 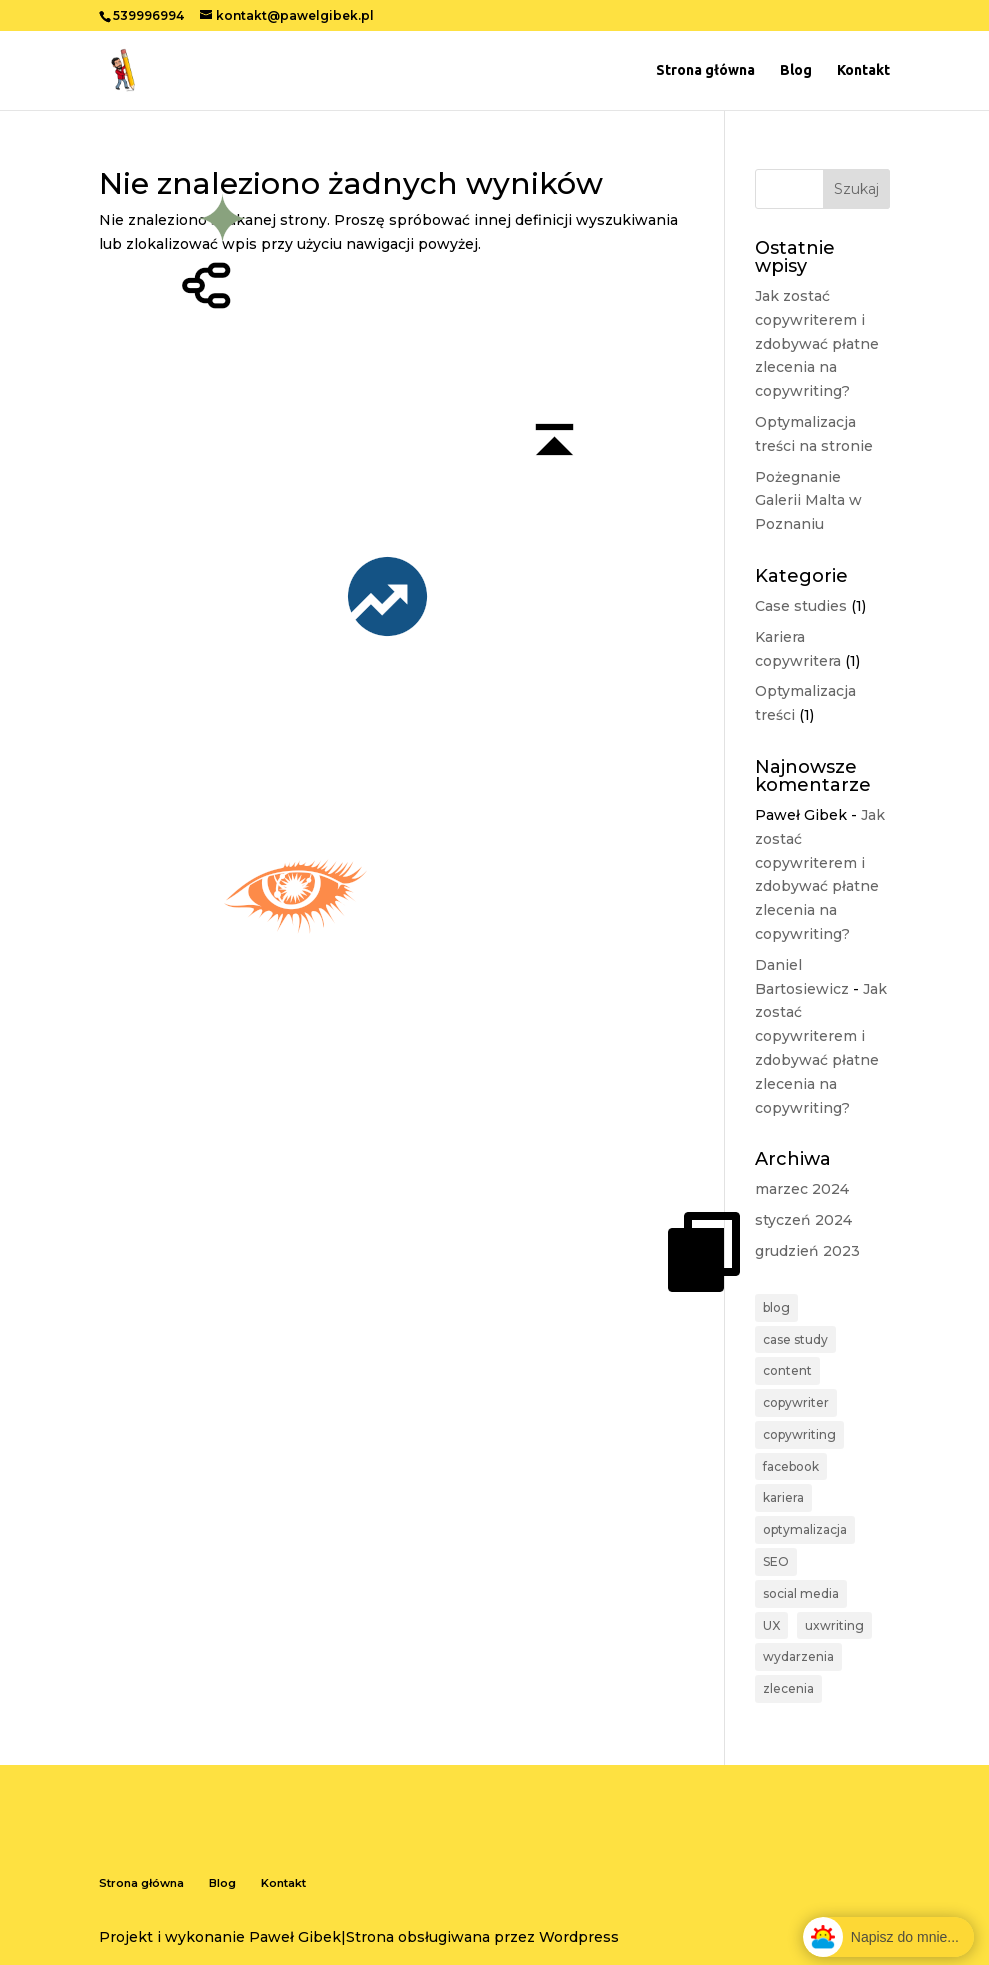 What do you see at coordinates (554, 439) in the screenshot?
I see `skip to the beginning or top of content` at bounding box center [554, 439].